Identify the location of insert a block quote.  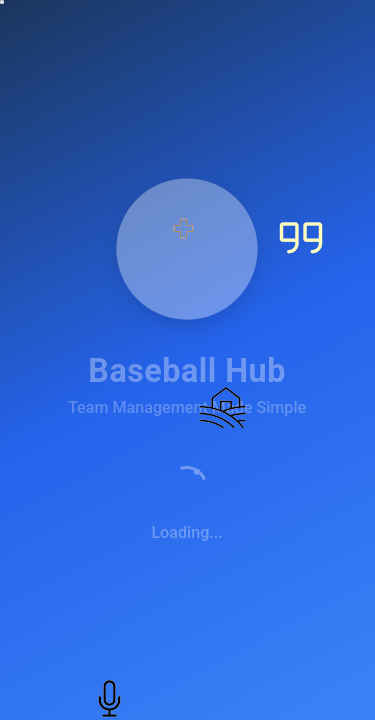
(301, 237).